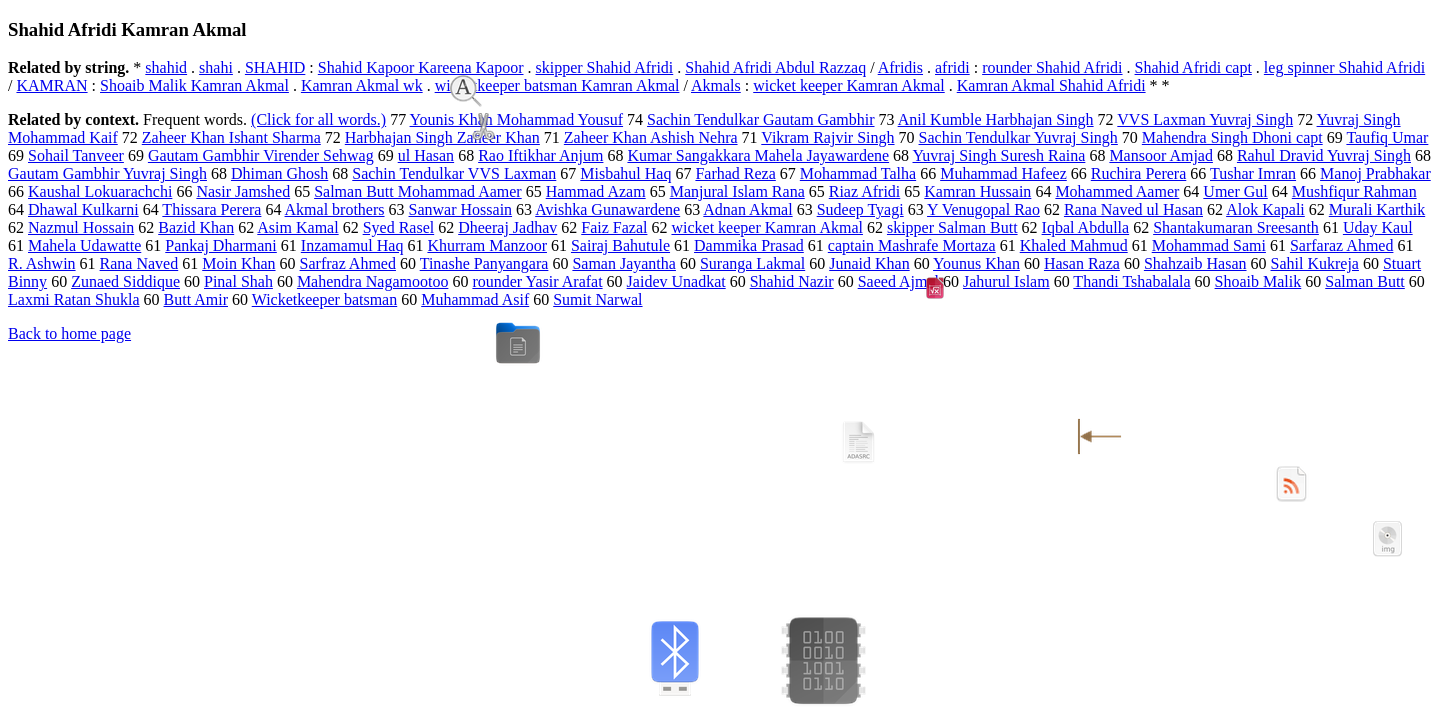 Image resolution: width=1440 pixels, height=720 pixels. What do you see at coordinates (858, 442) in the screenshot?
I see `ada source code file` at bounding box center [858, 442].